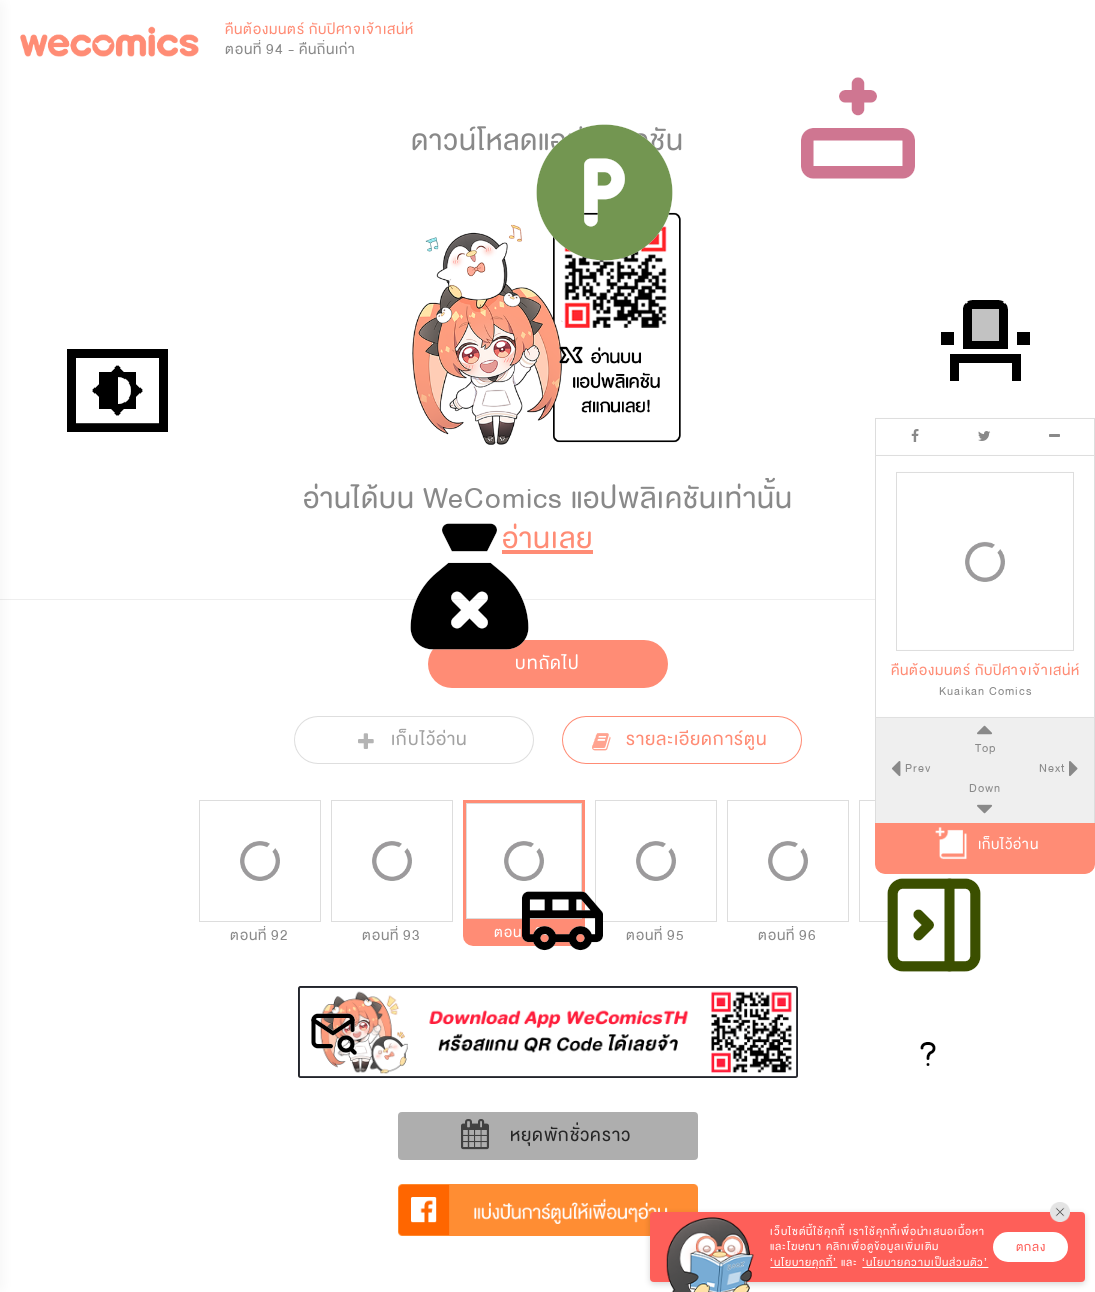  What do you see at coordinates (117, 390) in the screenshot?
I see `adjust display brightness settings` at bounding box center [117, 390].